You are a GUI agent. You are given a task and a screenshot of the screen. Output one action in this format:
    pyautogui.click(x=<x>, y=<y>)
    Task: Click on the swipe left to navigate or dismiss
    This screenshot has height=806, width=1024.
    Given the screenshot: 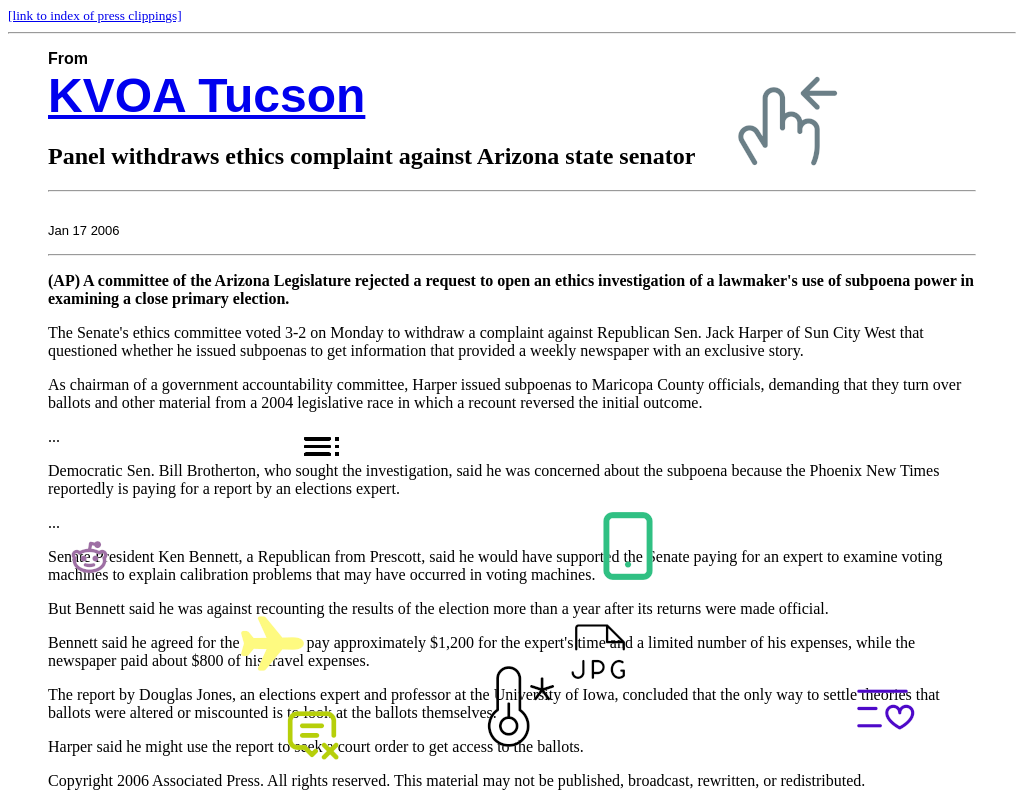 What is the action you would take?
    pyautogui.click(x=782, y=124)
    